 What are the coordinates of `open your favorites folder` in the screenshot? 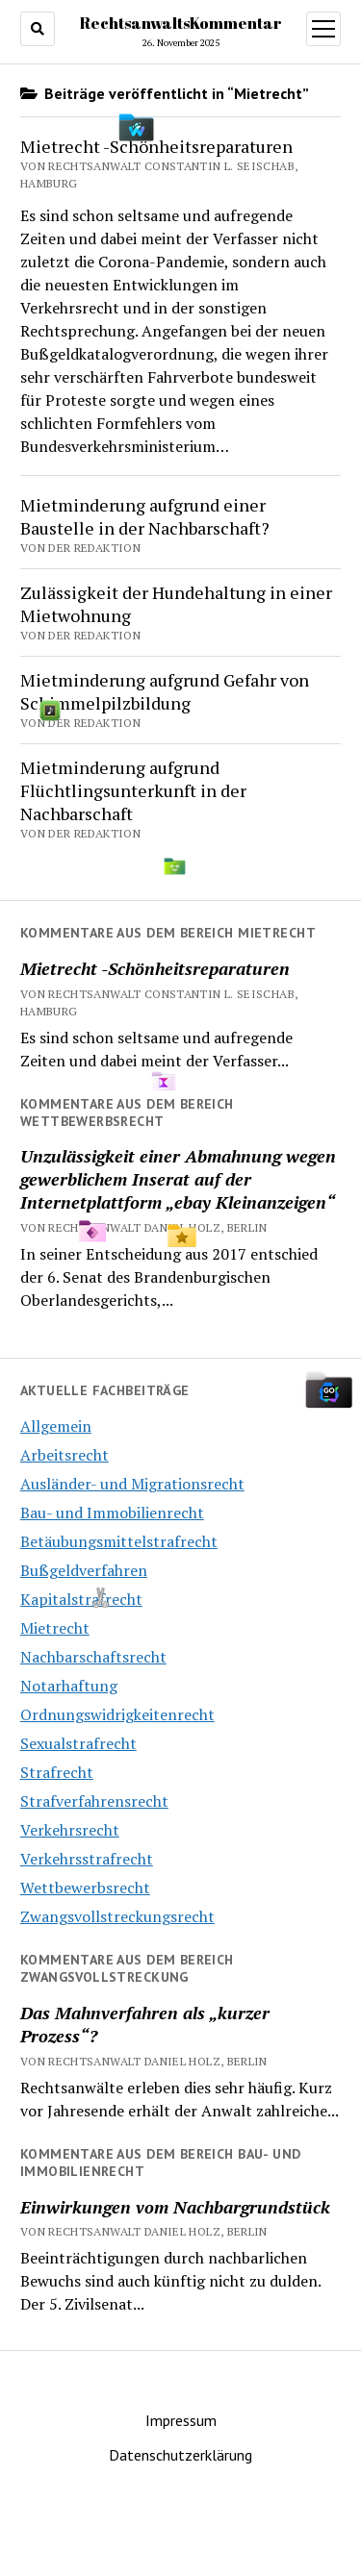 It's located at (182, 1237).